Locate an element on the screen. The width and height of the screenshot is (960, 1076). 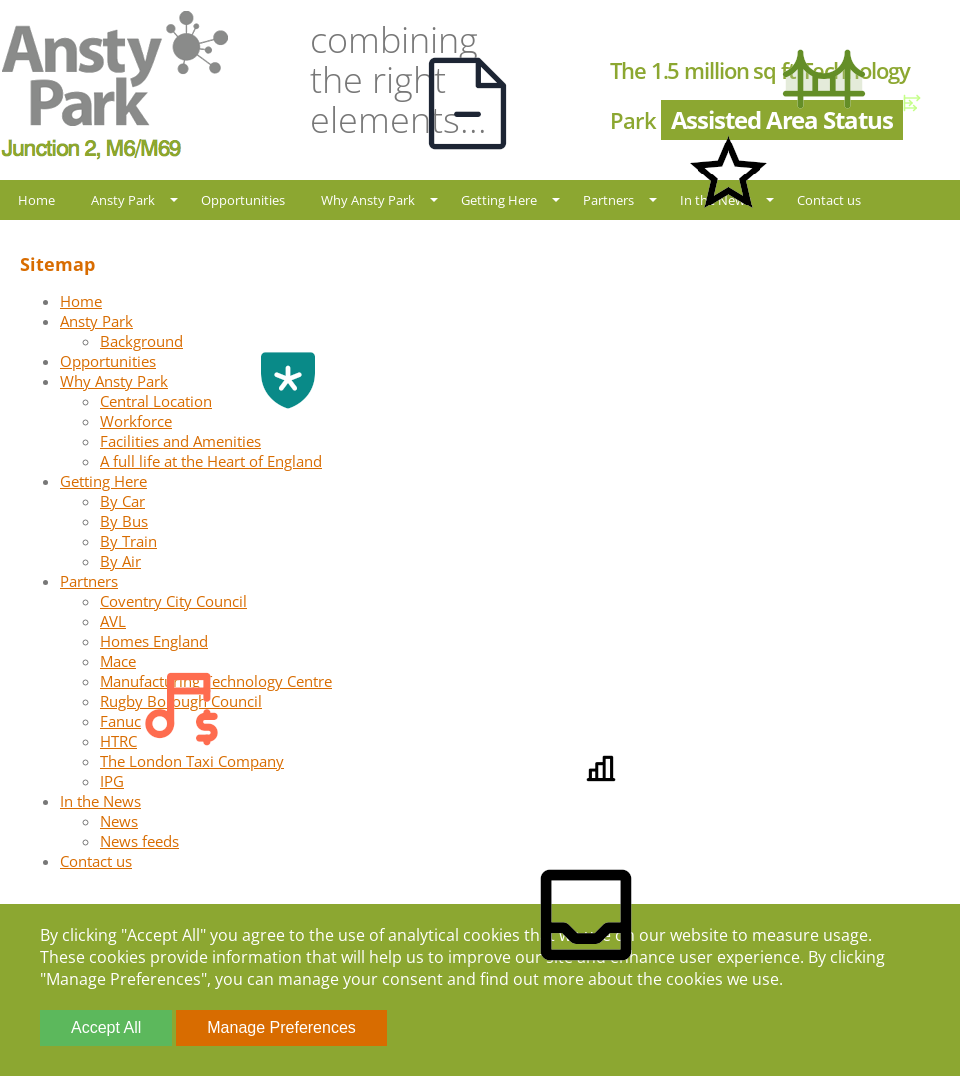
view analytics or statistics is located at coordinates (601, 769).